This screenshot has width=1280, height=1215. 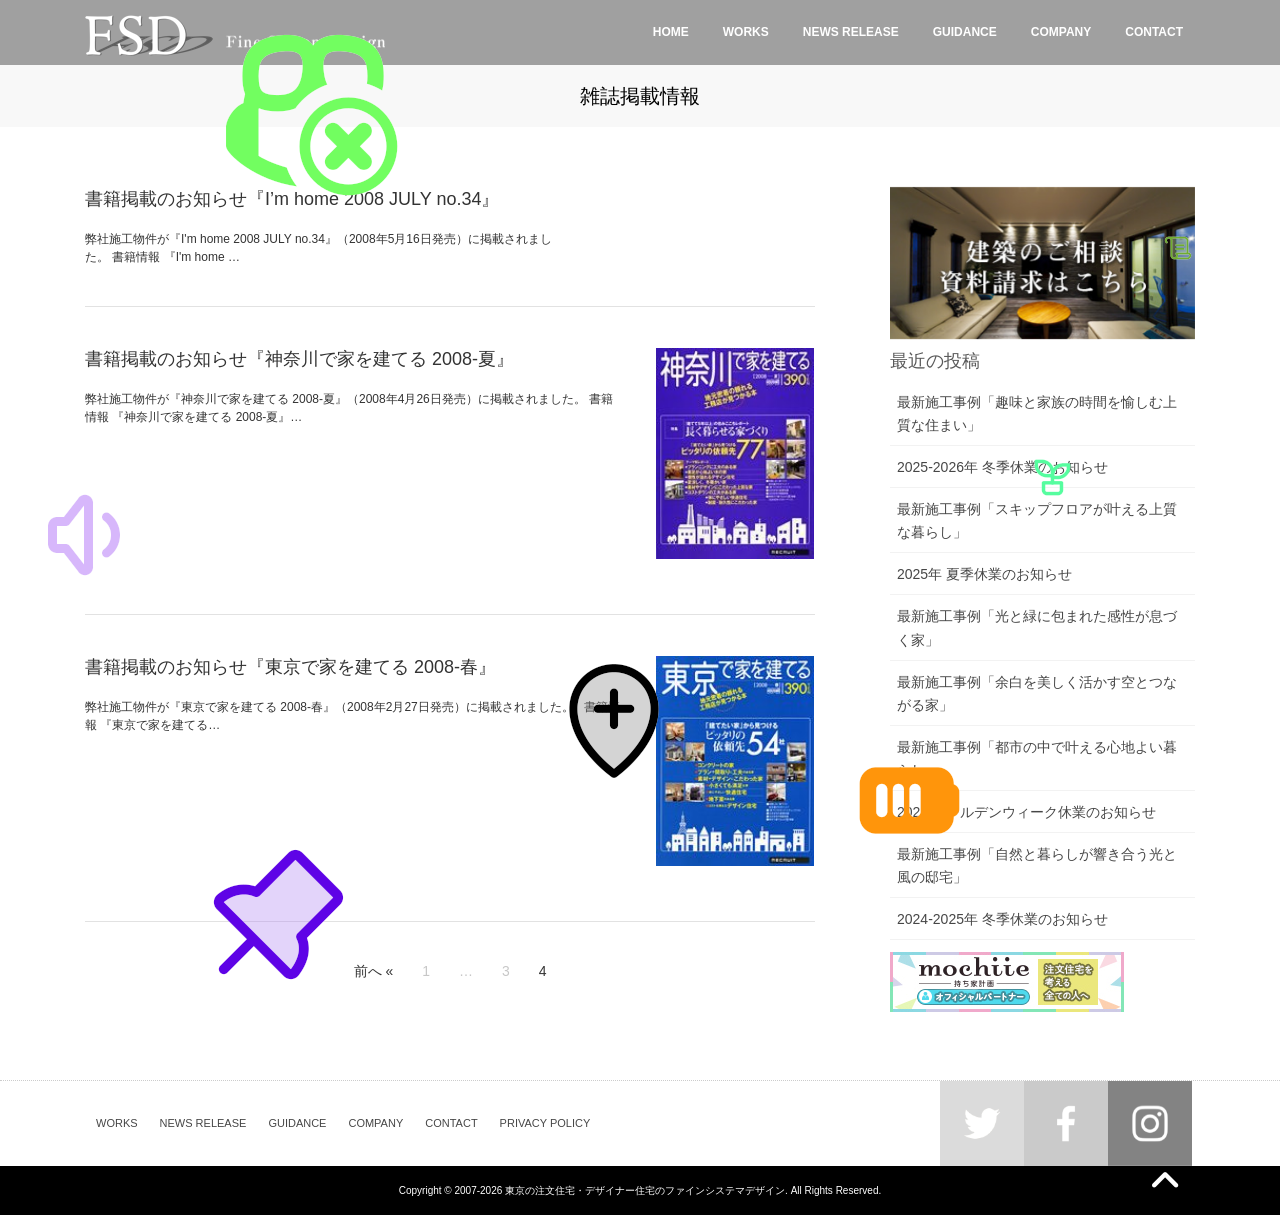 I want to click on pin an item to keep it visible, so click(x=273, y=919).